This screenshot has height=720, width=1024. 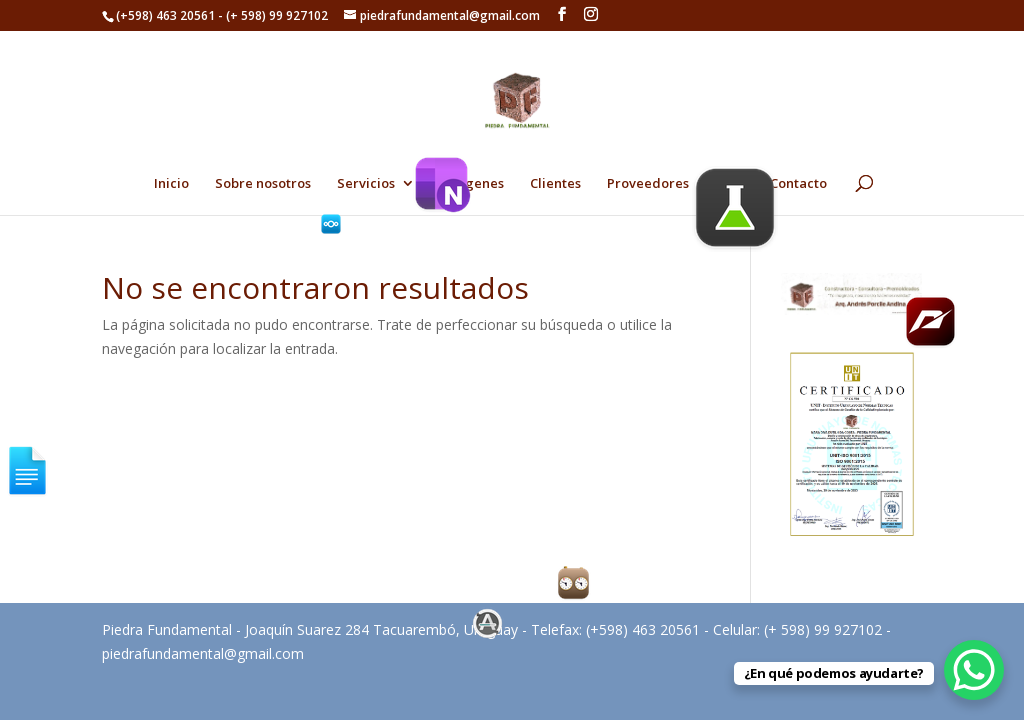 What do you see at coordinates (27, 471) in the screenshot?
I see `open a text document or word processing file` at bounding box center [27, 471].